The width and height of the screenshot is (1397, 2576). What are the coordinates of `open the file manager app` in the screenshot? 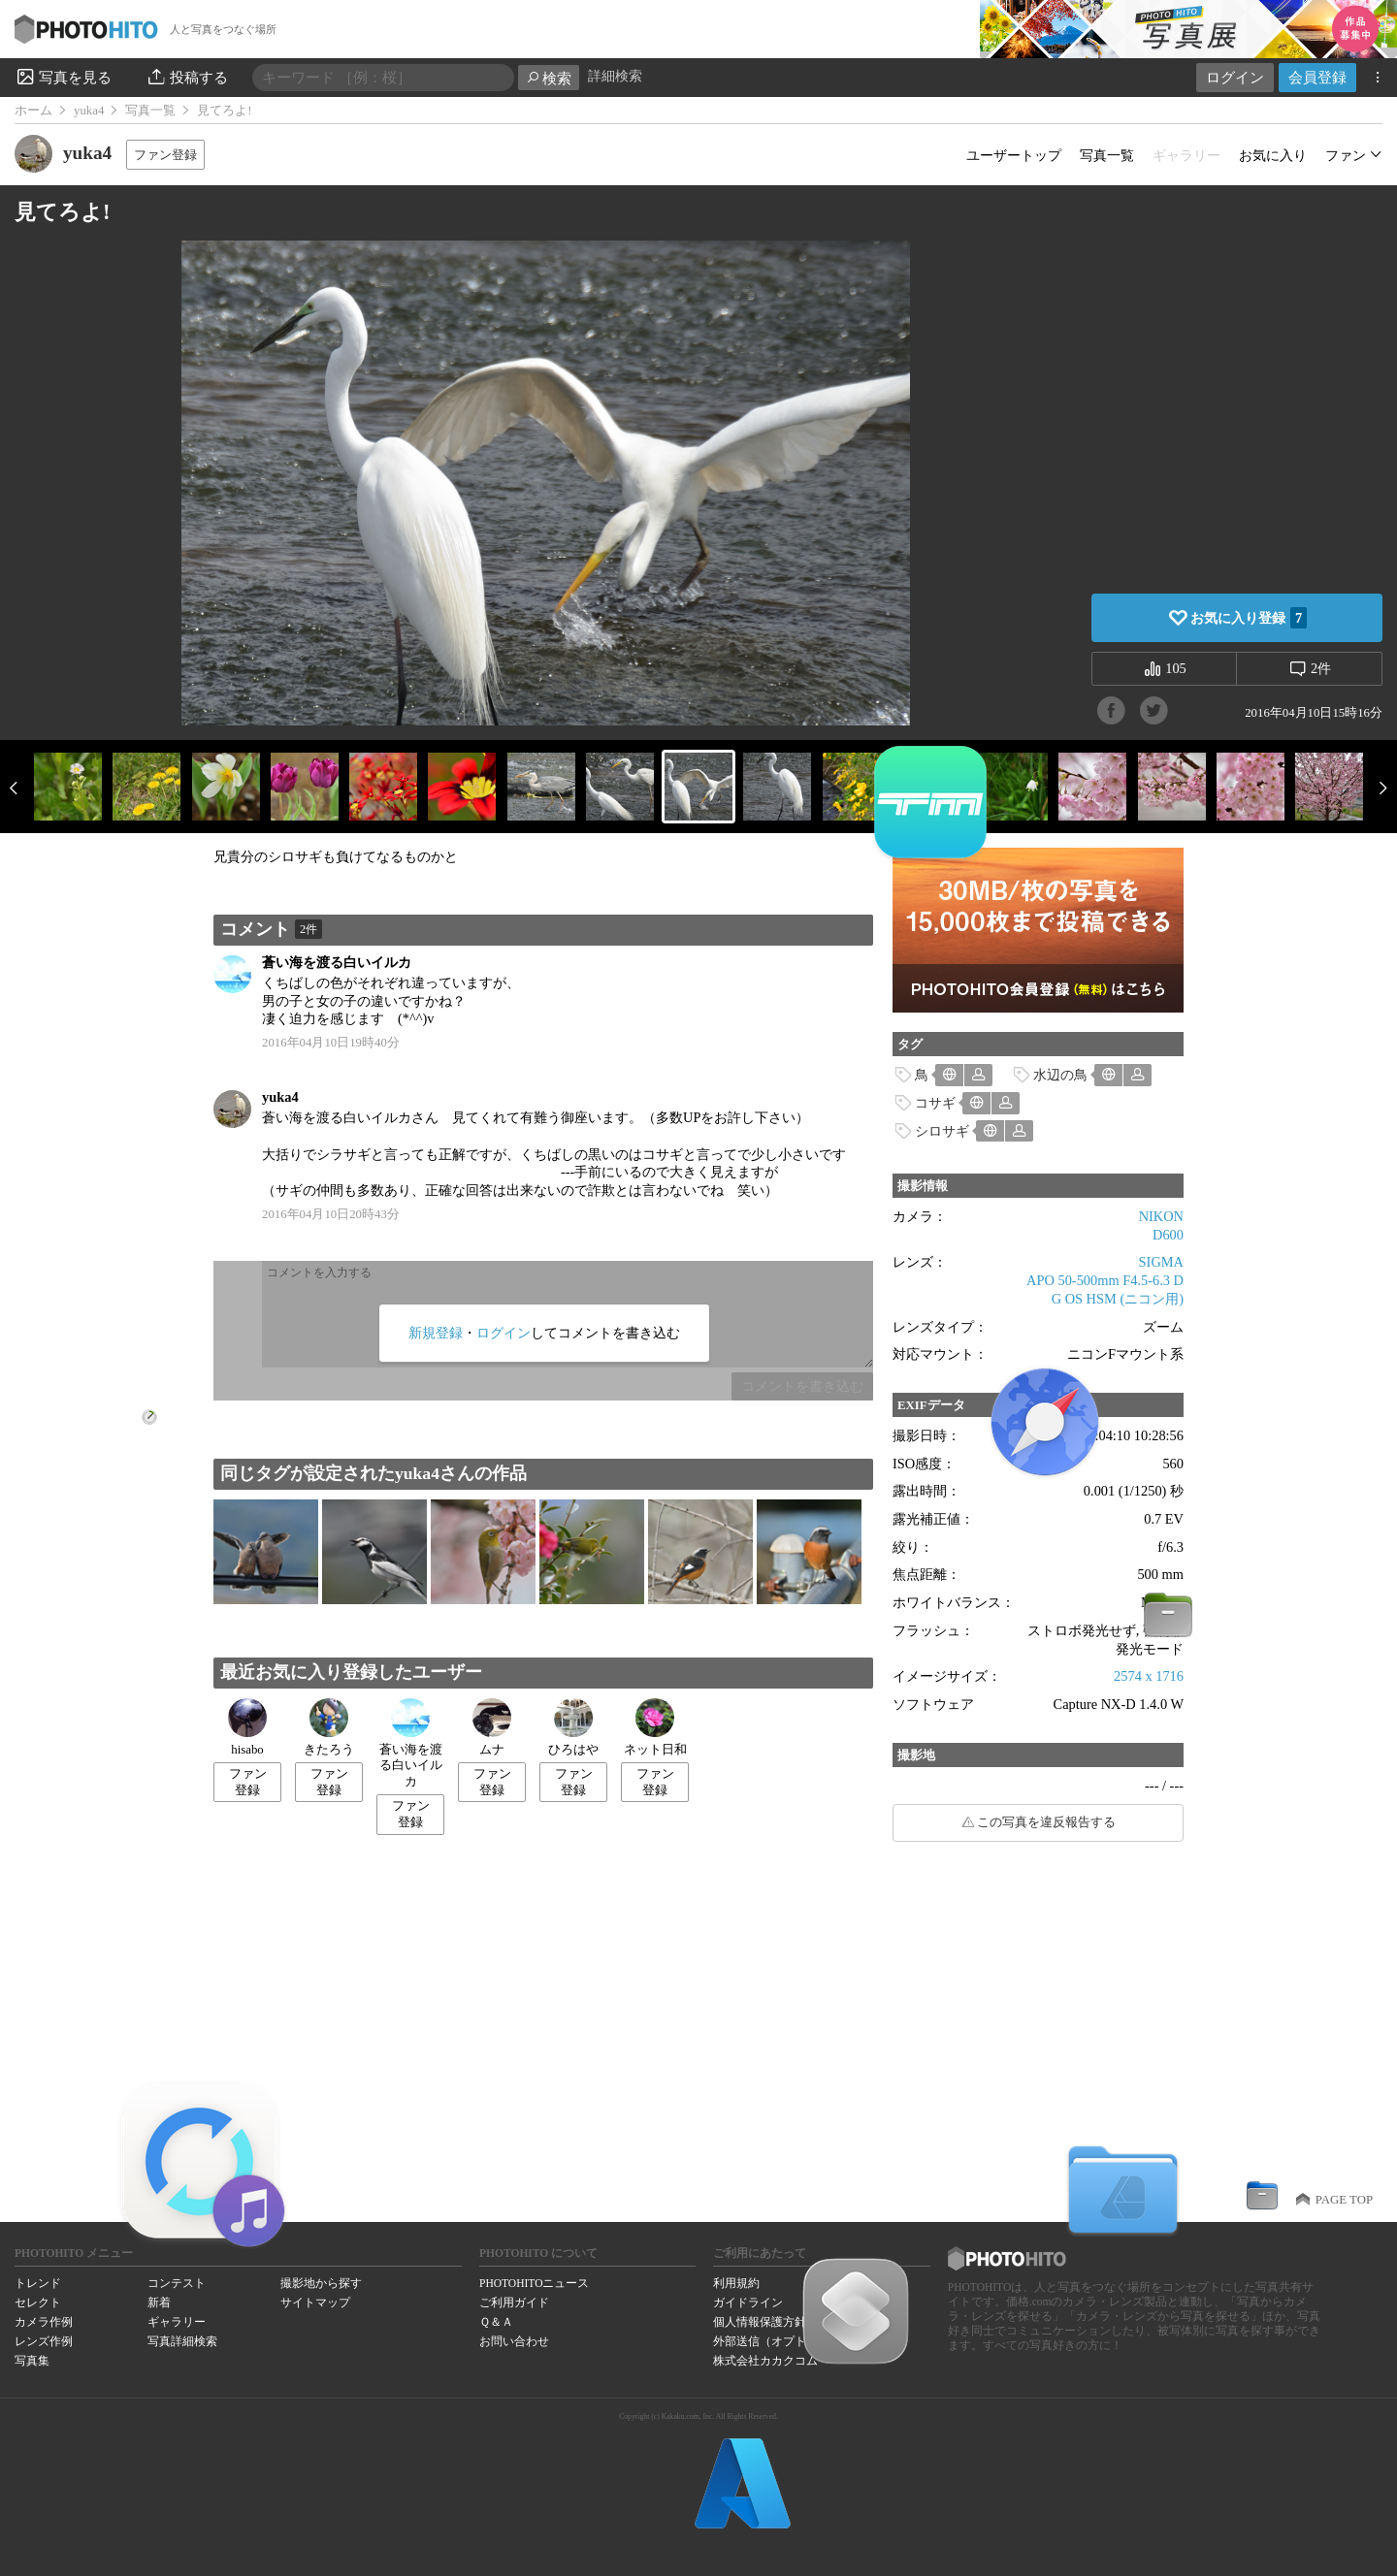 It's located at (1168, 1615).